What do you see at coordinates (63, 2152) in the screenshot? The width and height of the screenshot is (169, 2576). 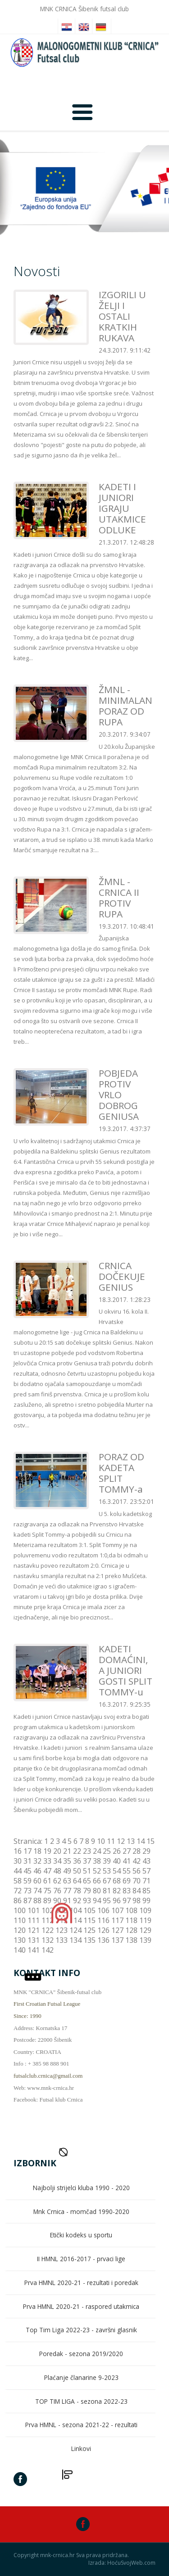 I see `measure or display diameter of a circular object` at bounding box center [63, 2152].